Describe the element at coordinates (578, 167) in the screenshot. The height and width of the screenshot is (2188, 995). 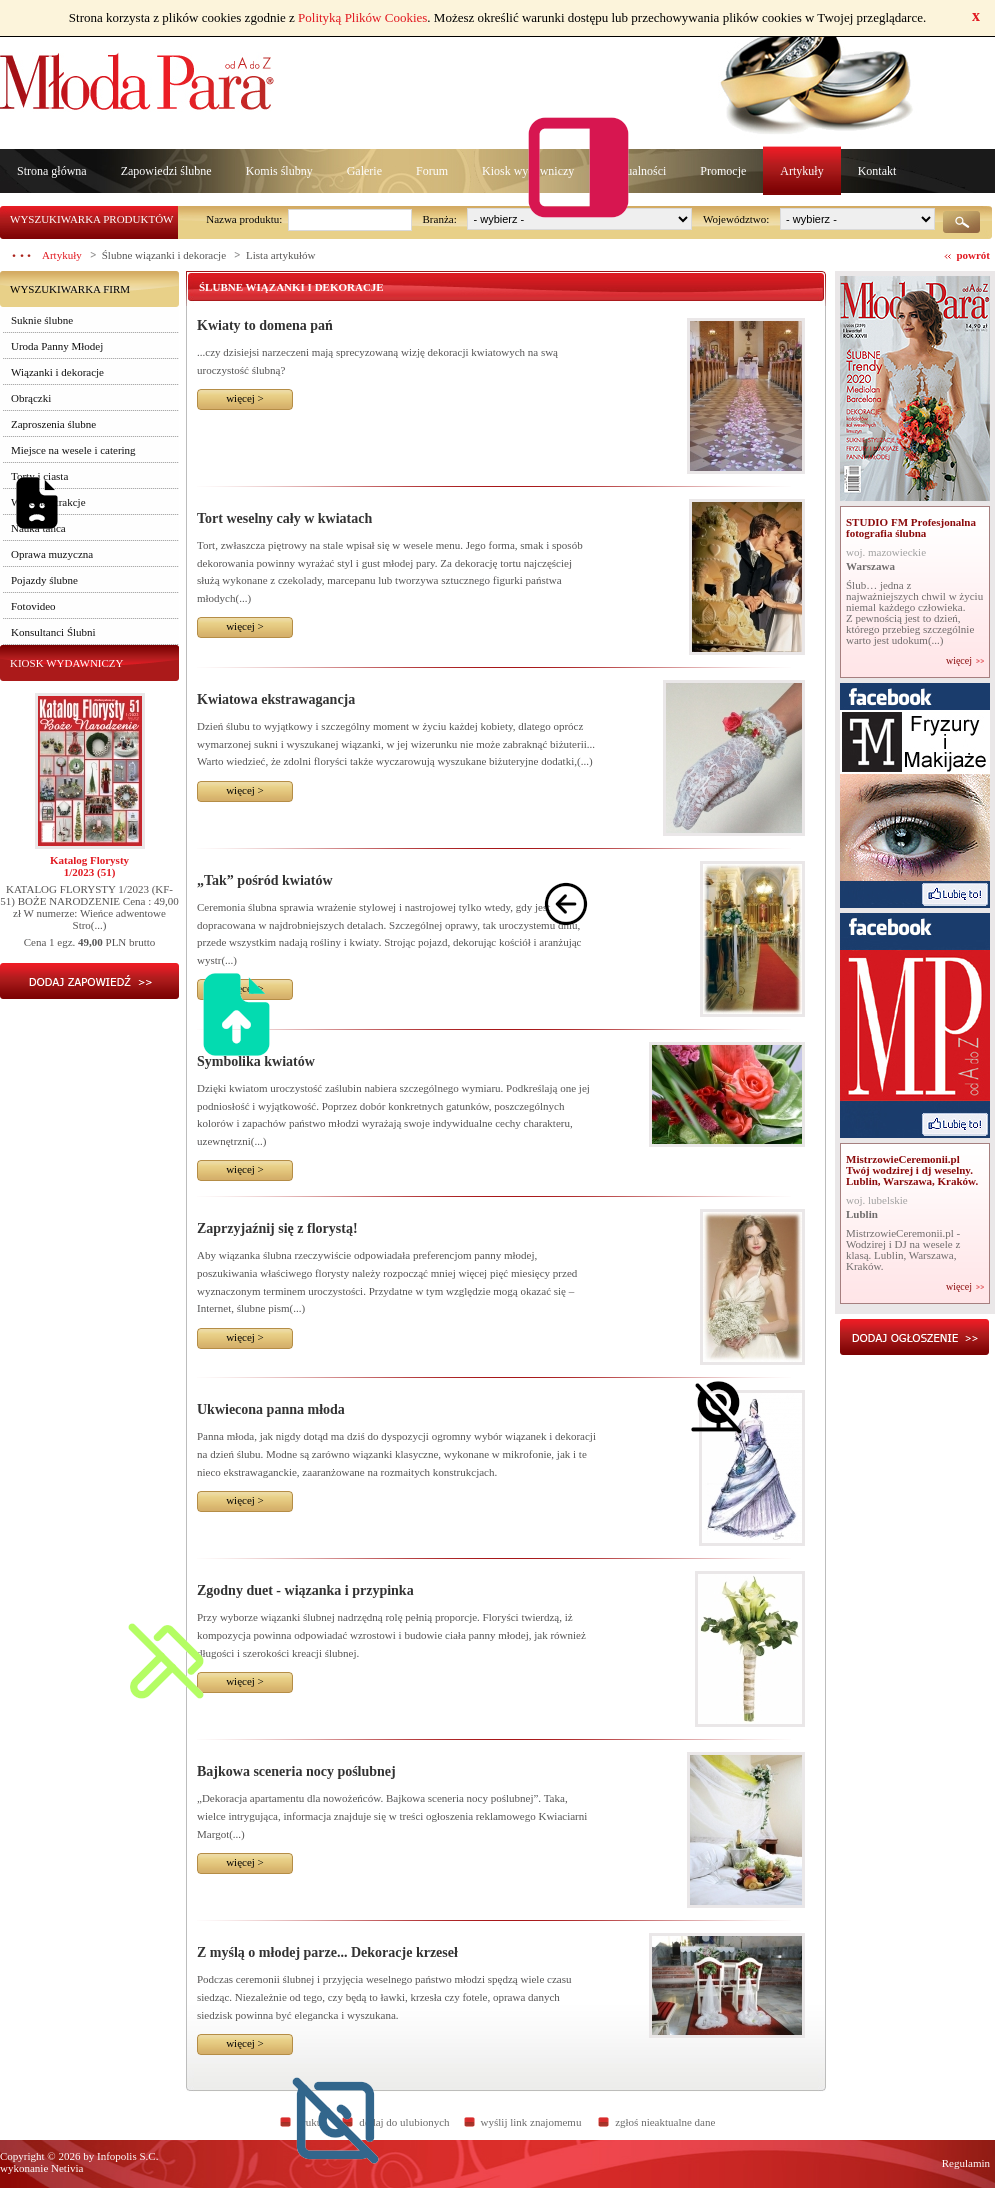
I see `toggle right sidebar panel` at that location.